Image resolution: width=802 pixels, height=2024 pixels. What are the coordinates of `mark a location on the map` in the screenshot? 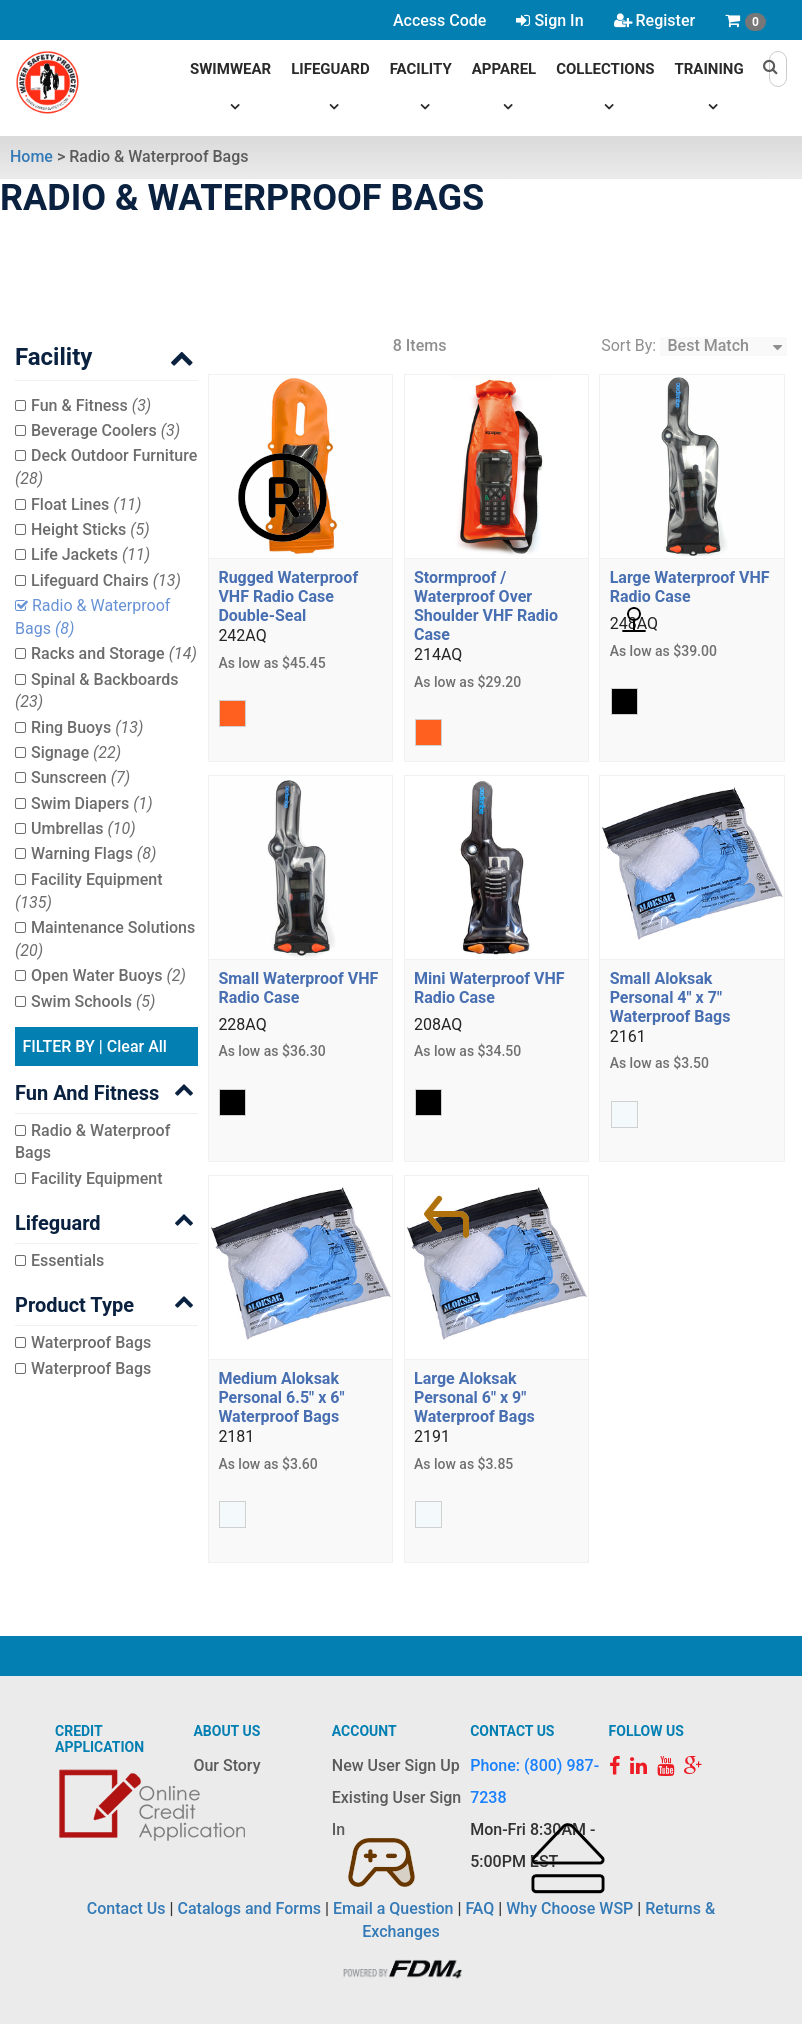 It's located at (634, 620).